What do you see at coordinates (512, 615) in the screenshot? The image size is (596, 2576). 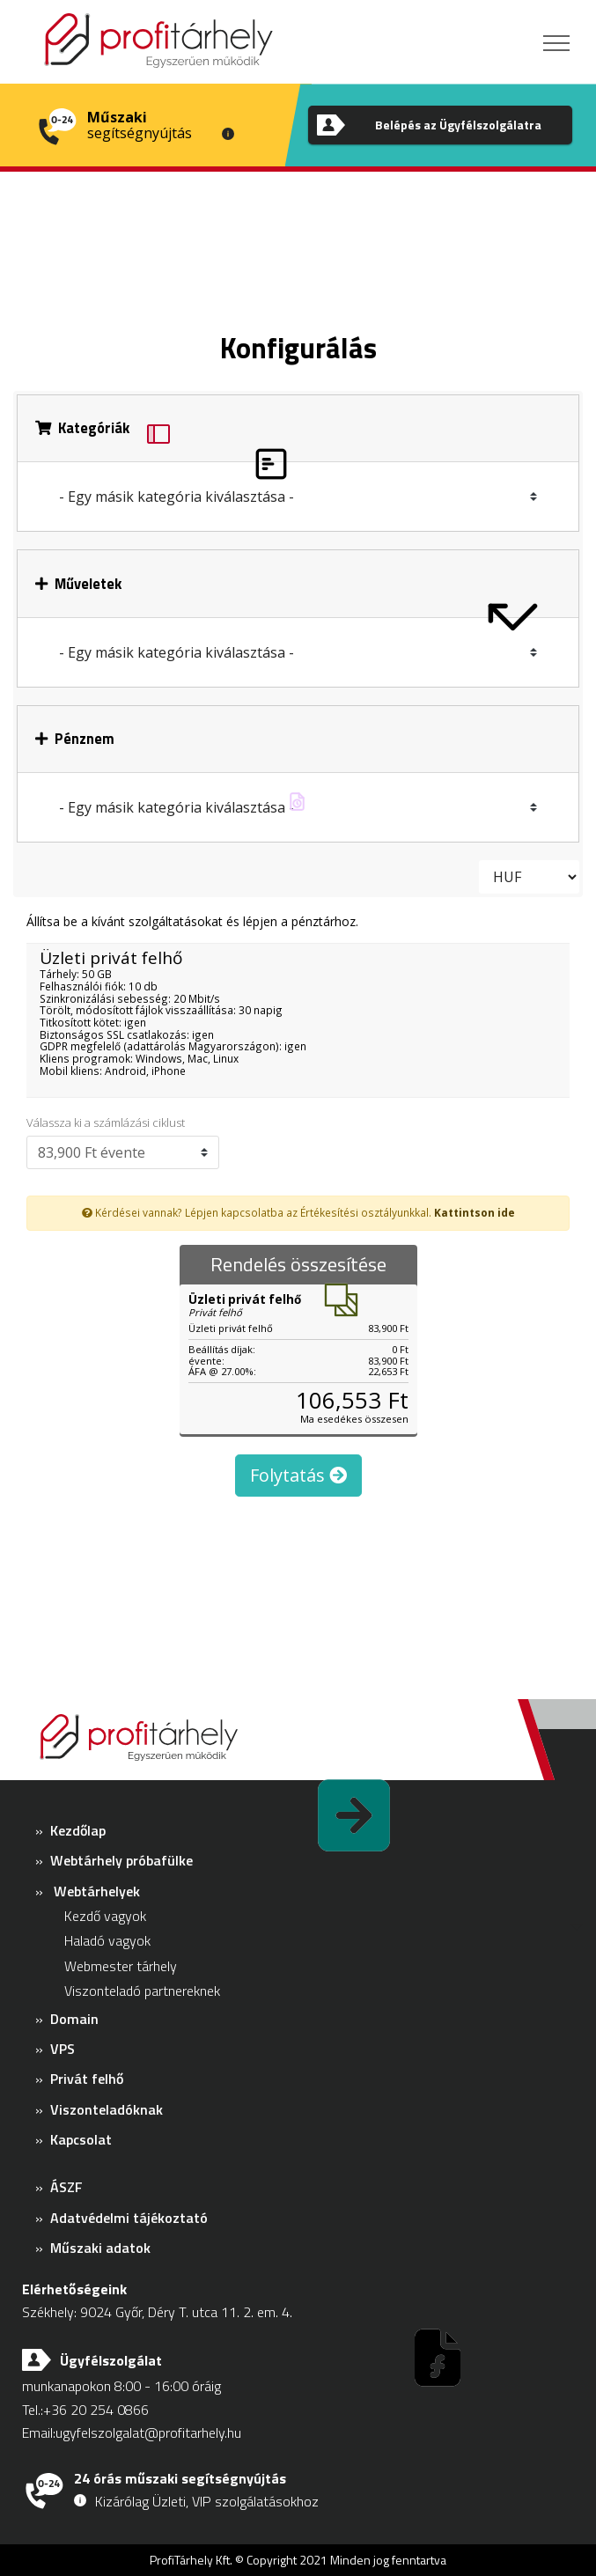 I see `go back or return to previous step` at bounding box center [512, 615].